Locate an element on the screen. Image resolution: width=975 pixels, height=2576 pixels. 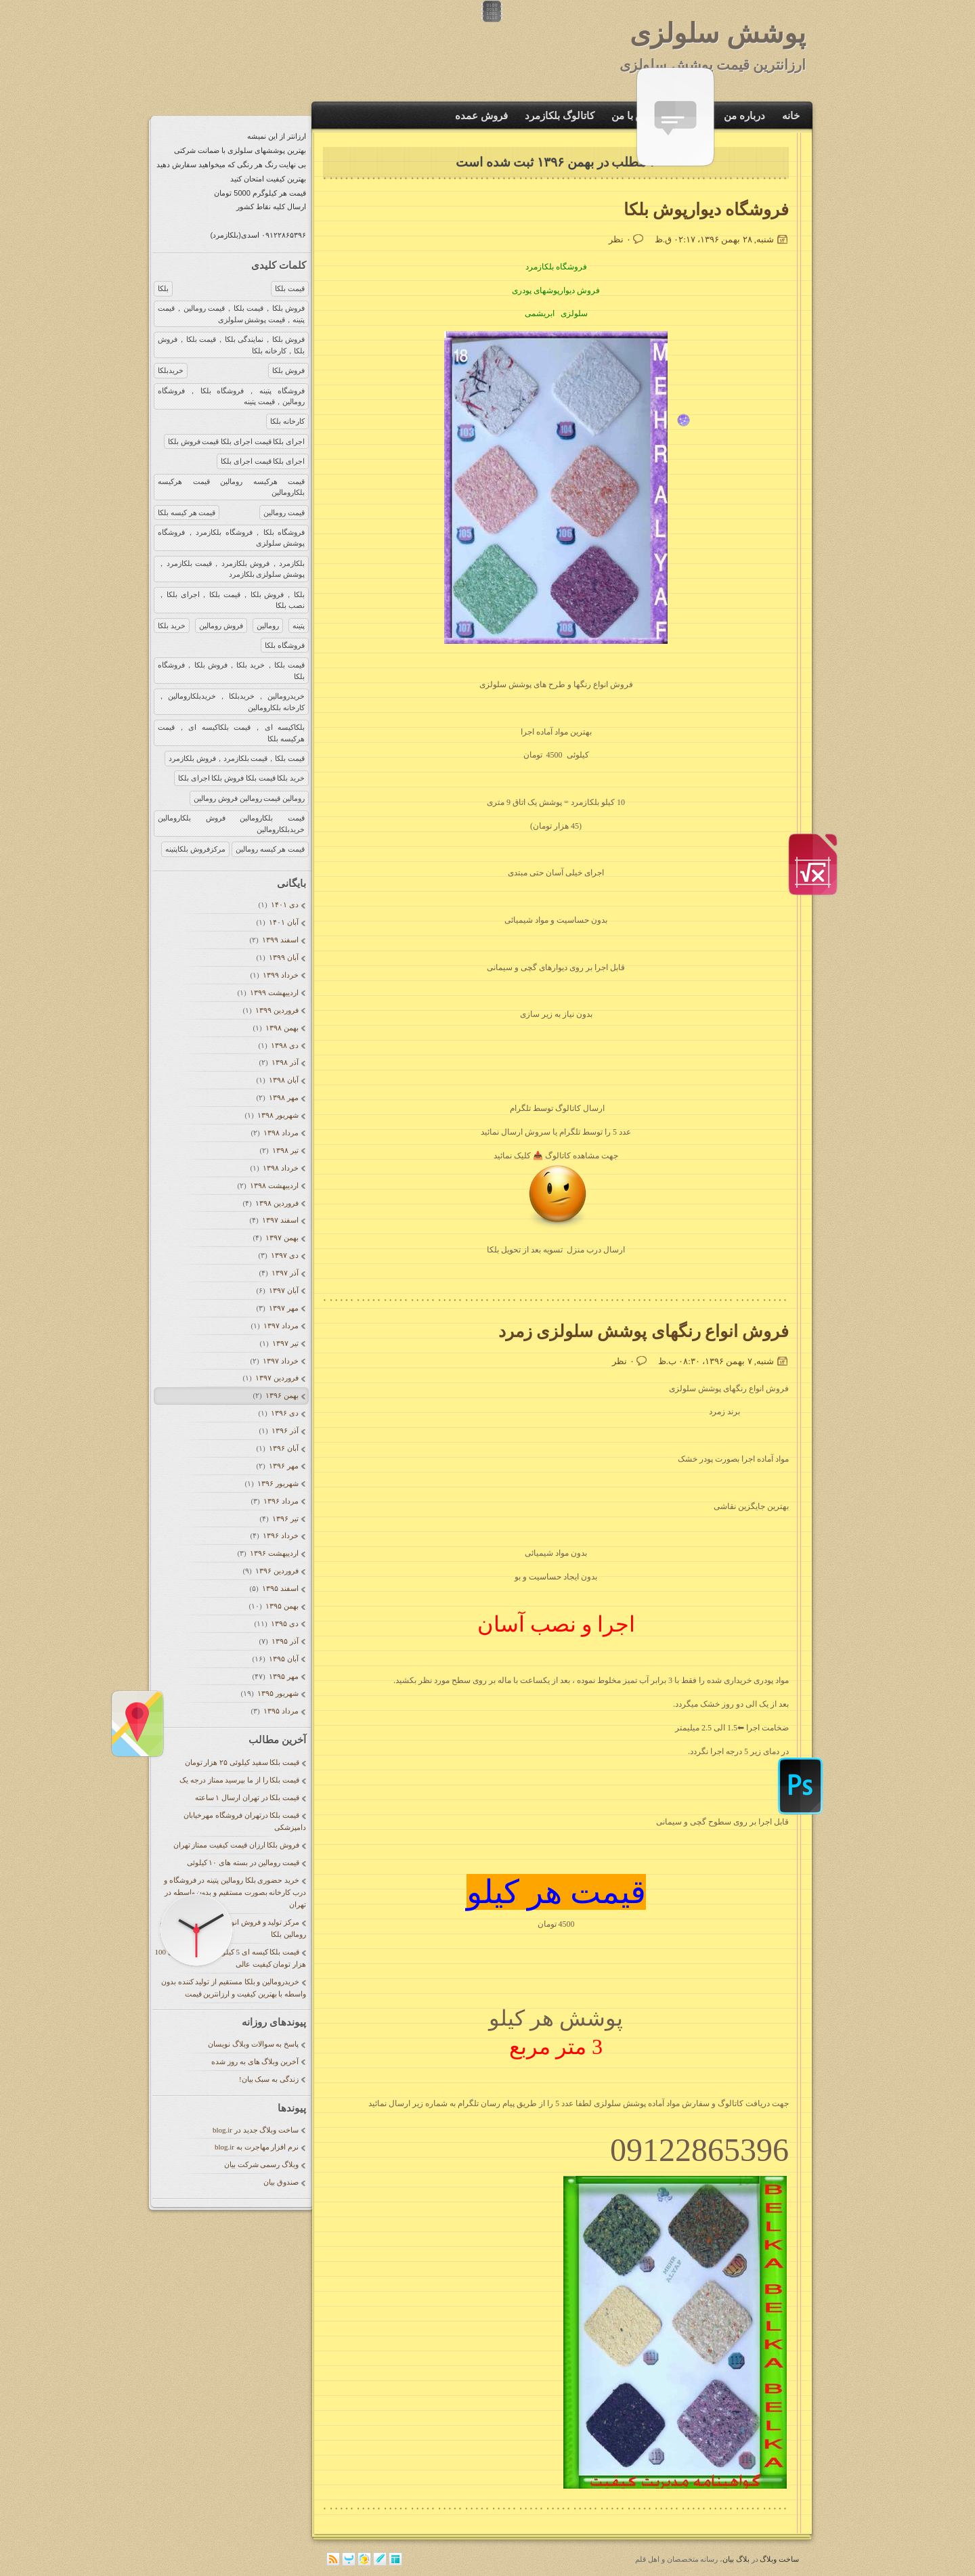
firmware or binary file type indicator is located at coordinates (492, 11).